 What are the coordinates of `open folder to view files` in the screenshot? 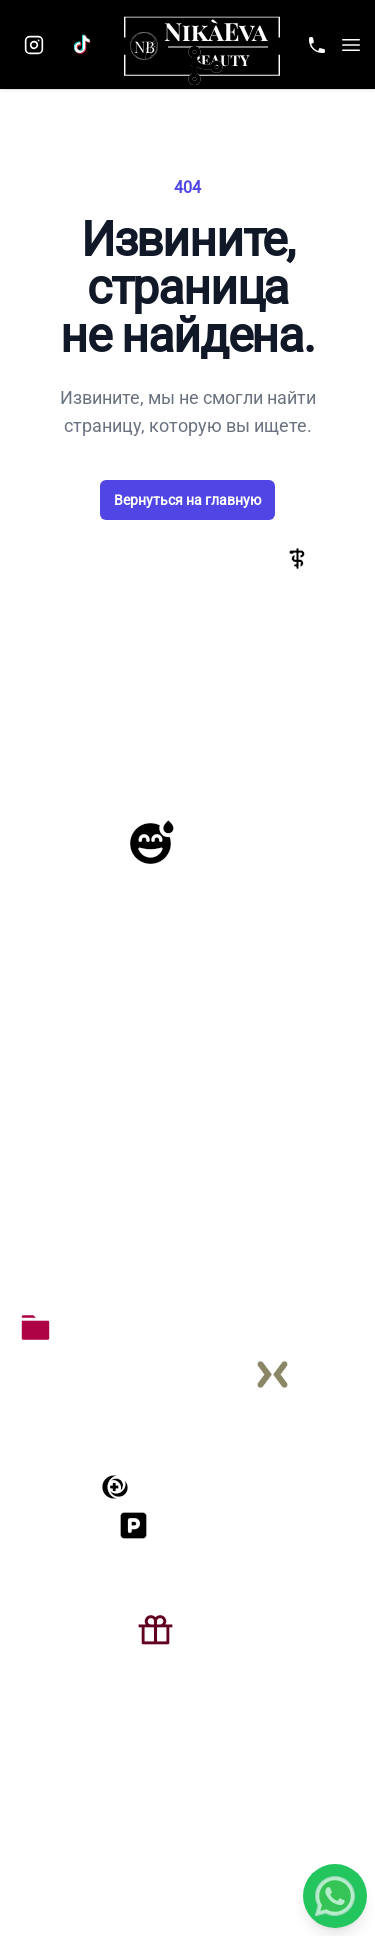 It's located at (35, 1327).